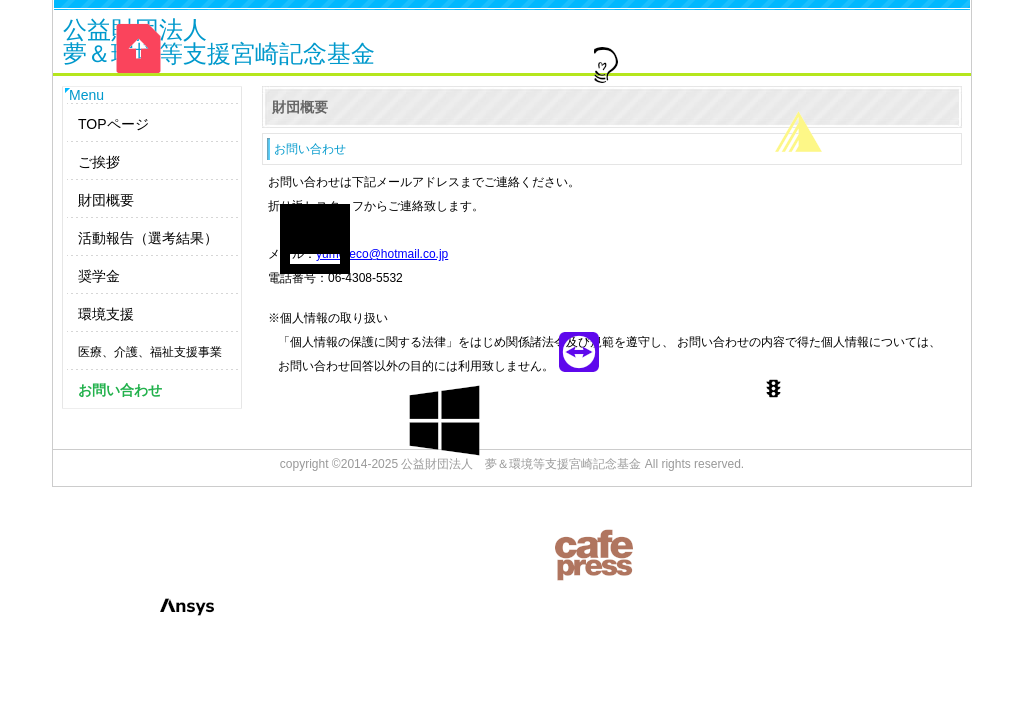 This screenshot has height=720, width=1024. I want to click on ansys engineering simulation software logo, so click(187, 607).